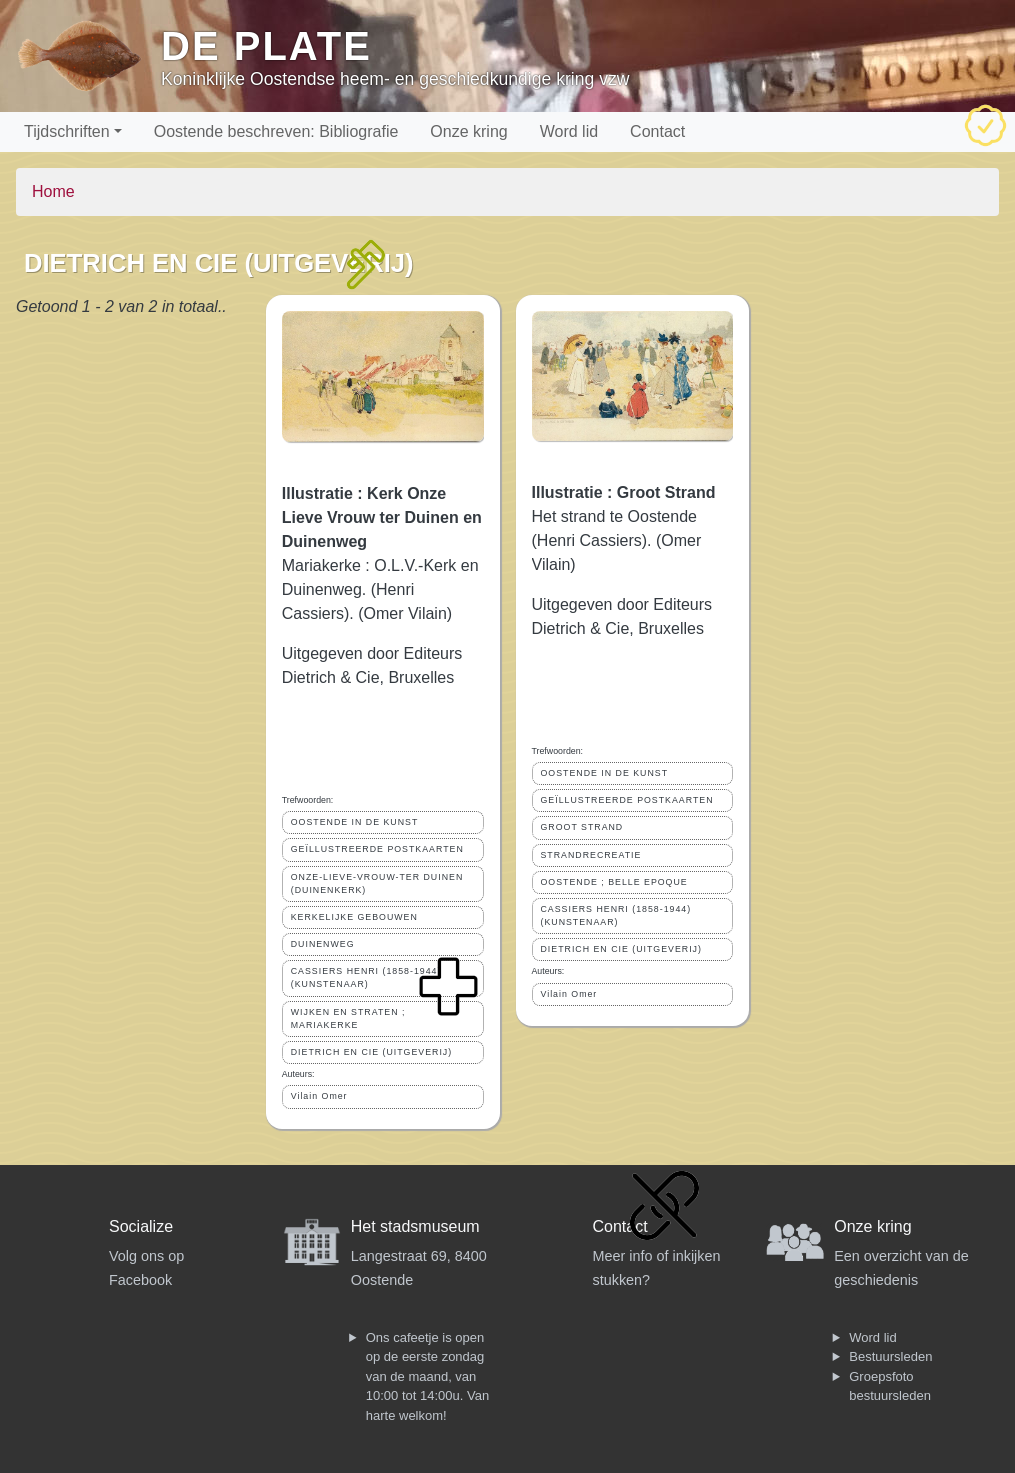 Image resolution: width=1015 pixels, height=1473 pixels. What do you see at coordinates (363, 264) in the screenshot?
I see `access tools or settings` at bounding box center [363, 264].